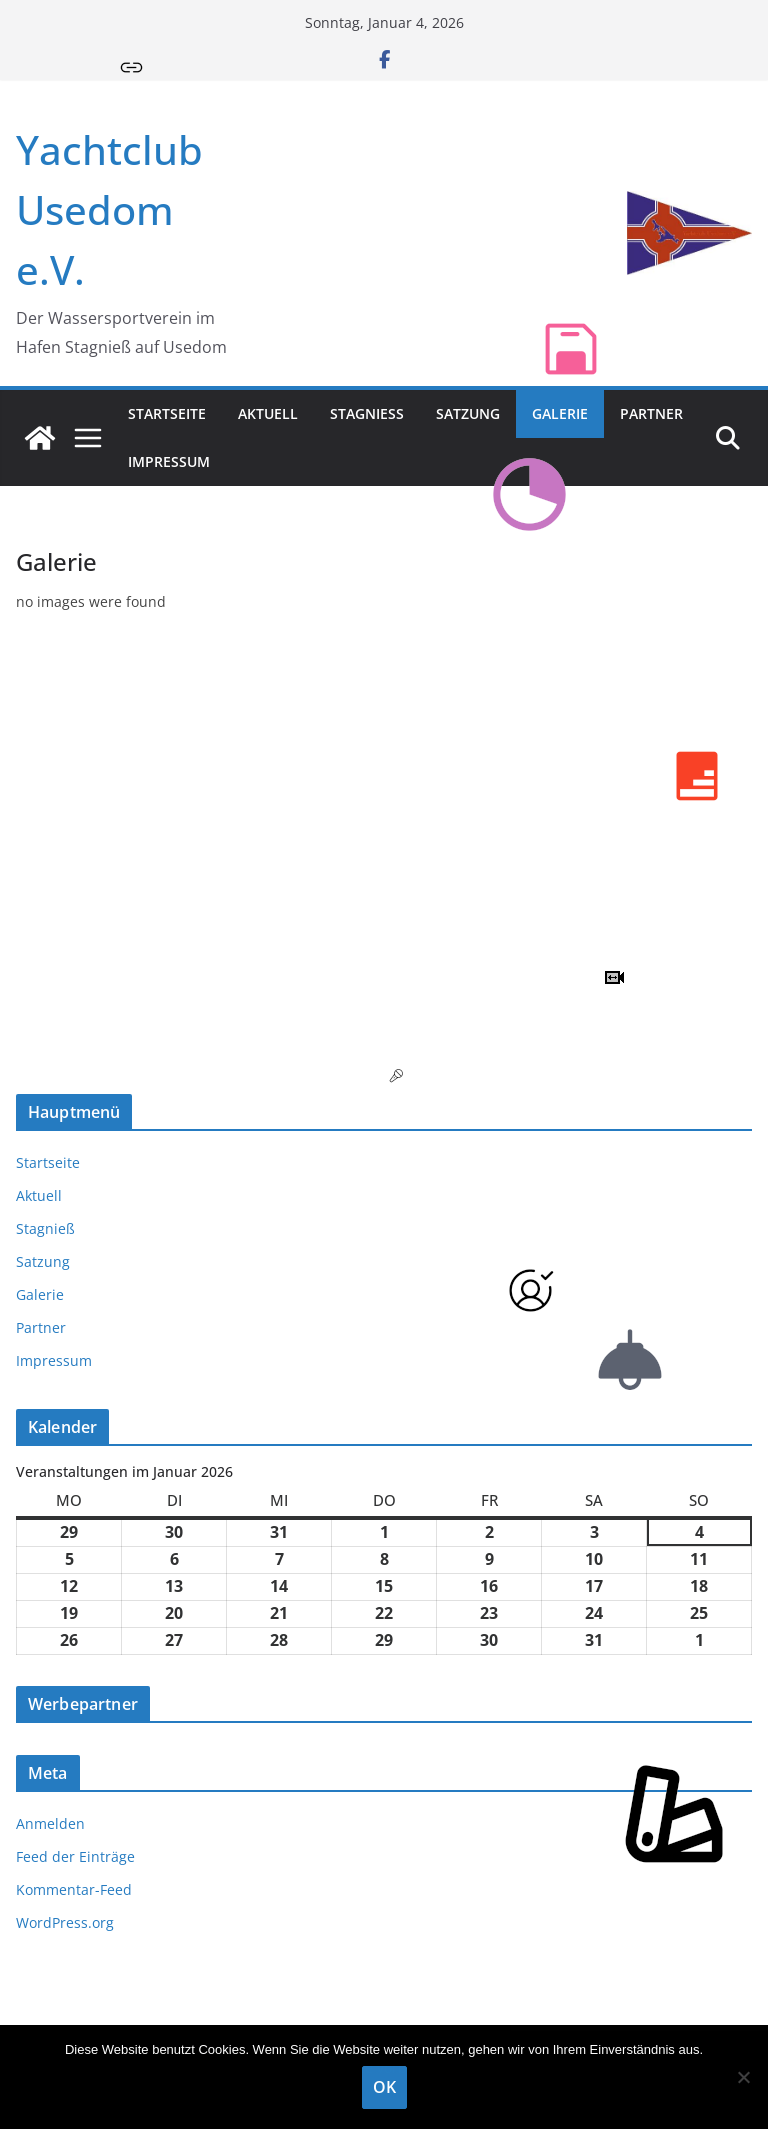 The height and width of the screenshot is (2129, 768). What do you see at coordinates (396, 1076) in the screenshot?
I see `access voice recording or audio input` at bounding box center [396, 1076].